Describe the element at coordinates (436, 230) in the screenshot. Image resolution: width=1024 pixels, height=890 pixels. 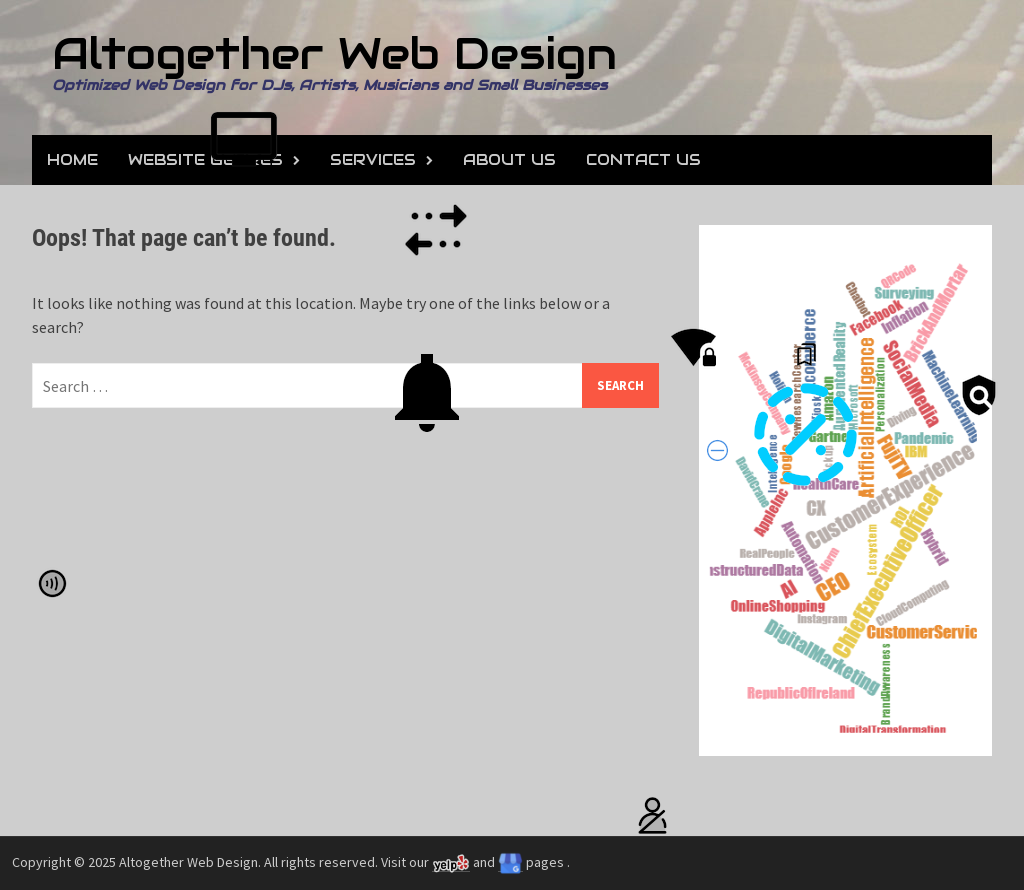
I see `view multiple stops on a route` at that location.